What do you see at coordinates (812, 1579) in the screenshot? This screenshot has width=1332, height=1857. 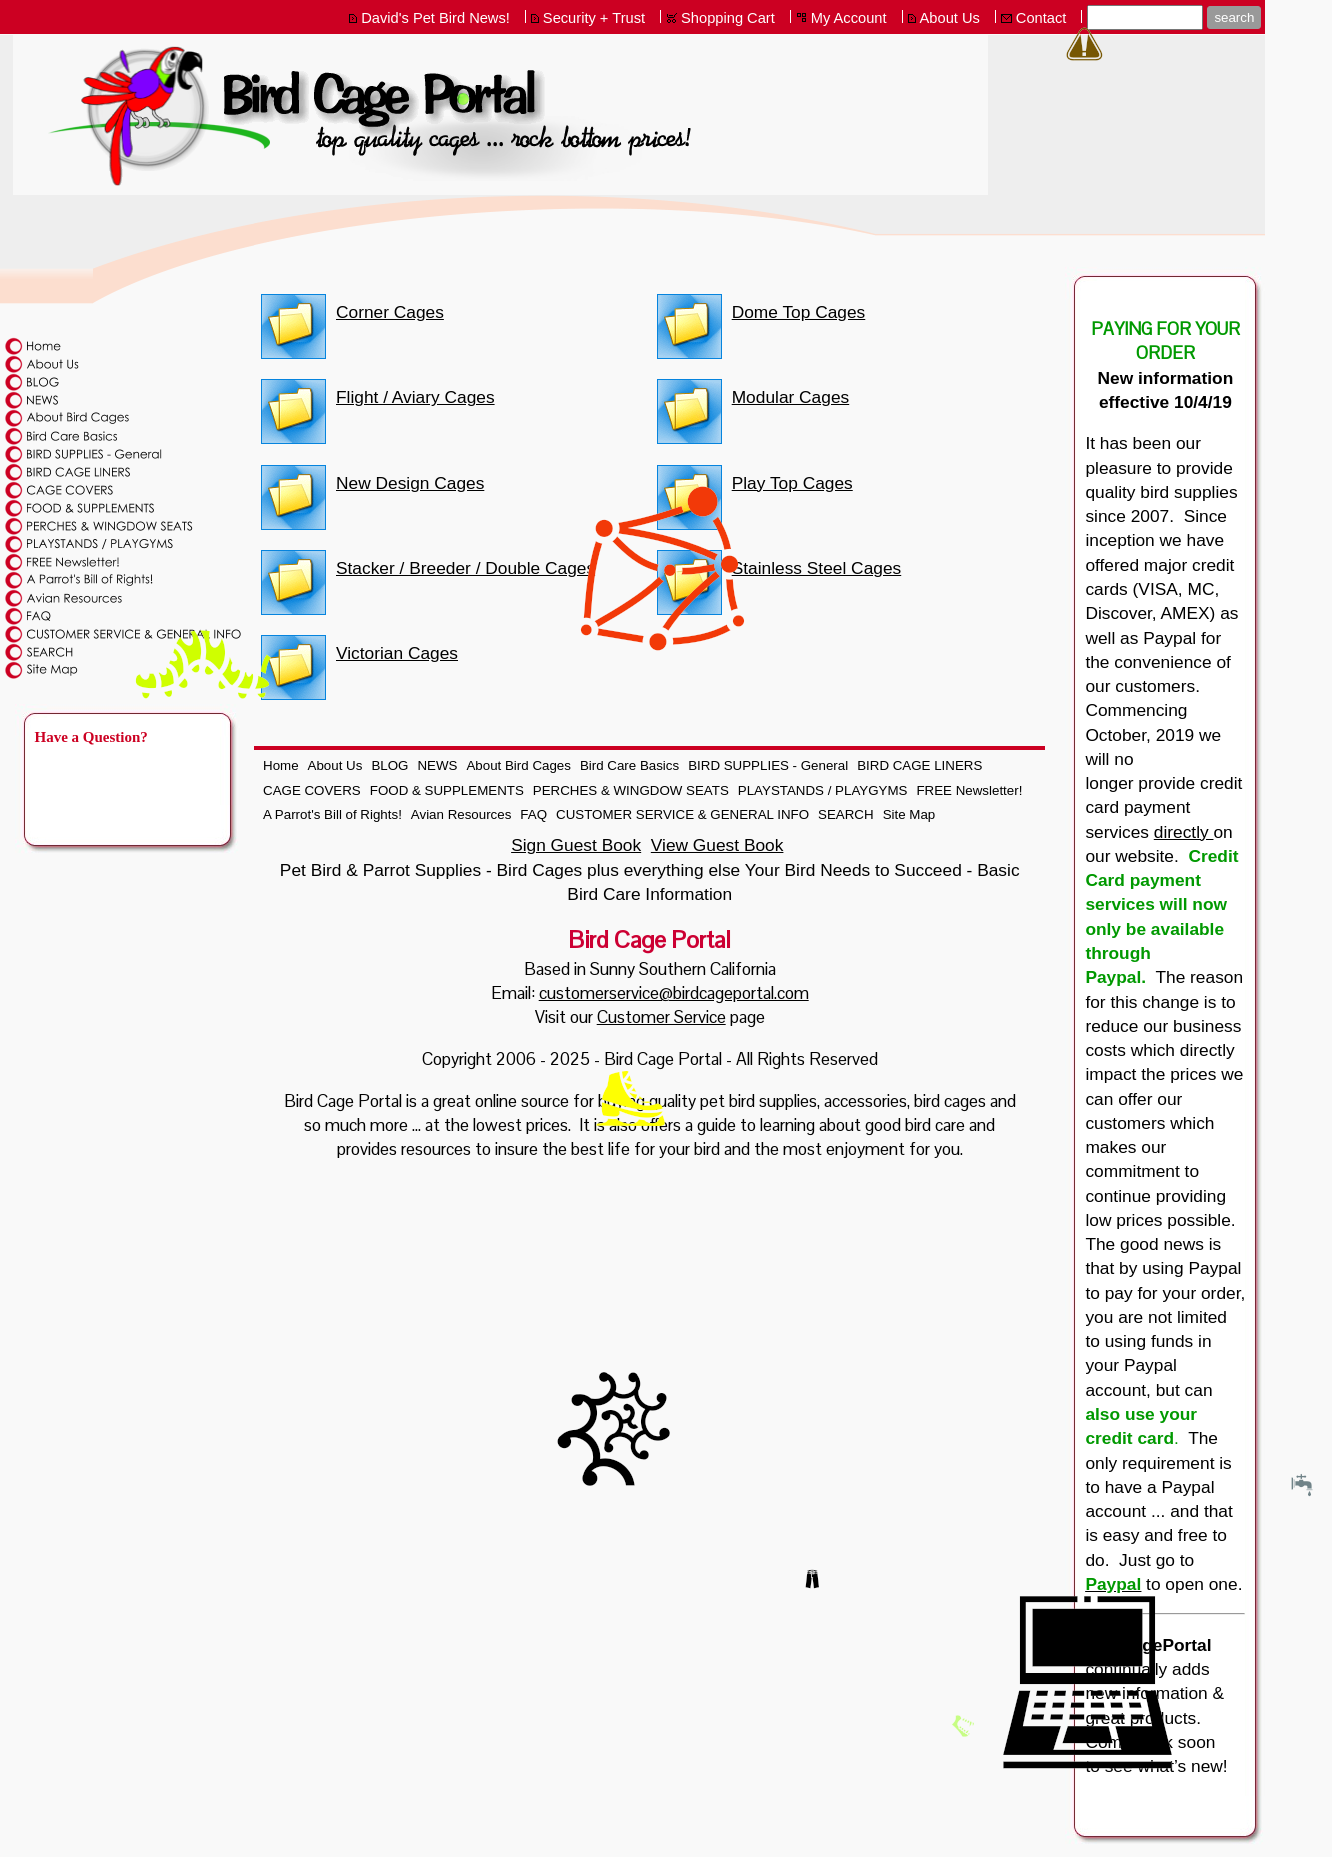 I see `browse pants or bottoms in a clothing app` at bounding box center [812, 1579].